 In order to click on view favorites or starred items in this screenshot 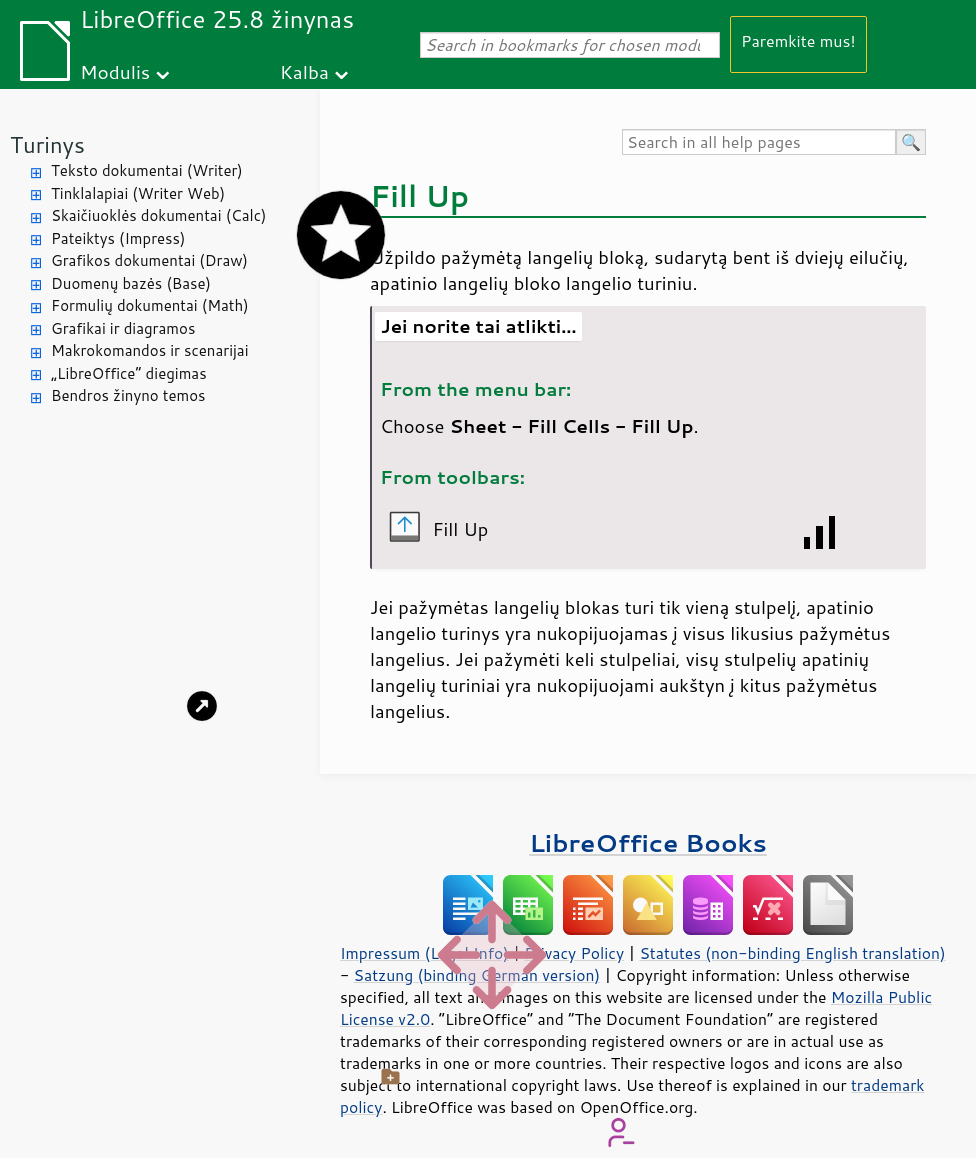, I will do `click(341, 235)`.